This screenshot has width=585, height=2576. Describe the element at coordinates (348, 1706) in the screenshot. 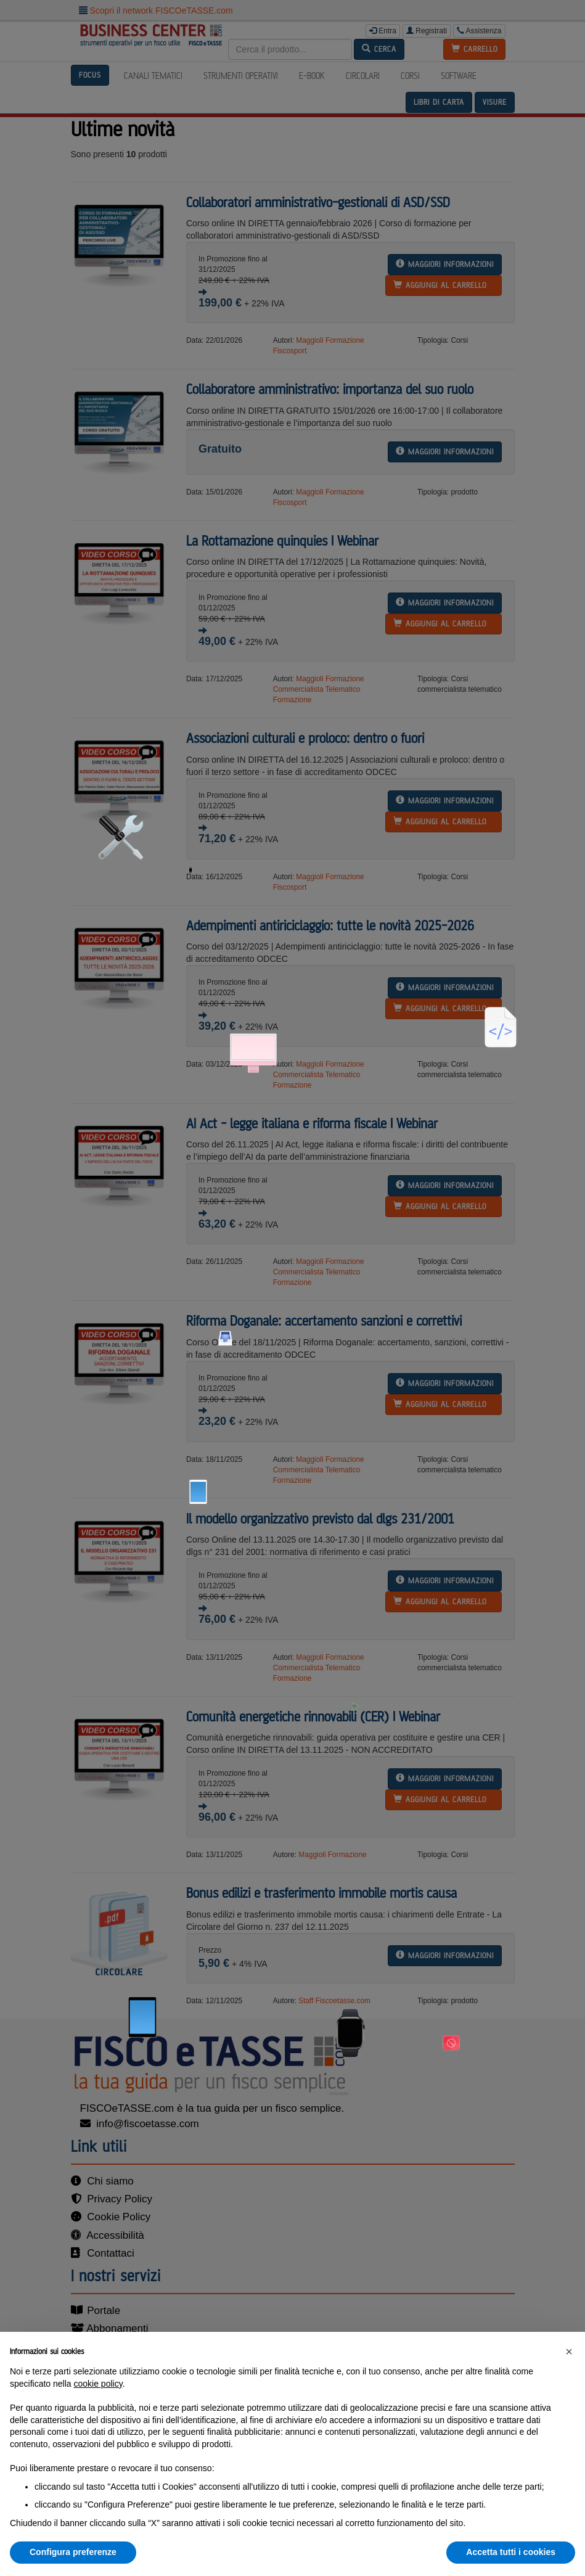

I see `go to the last item in a list or sequence` at that location.